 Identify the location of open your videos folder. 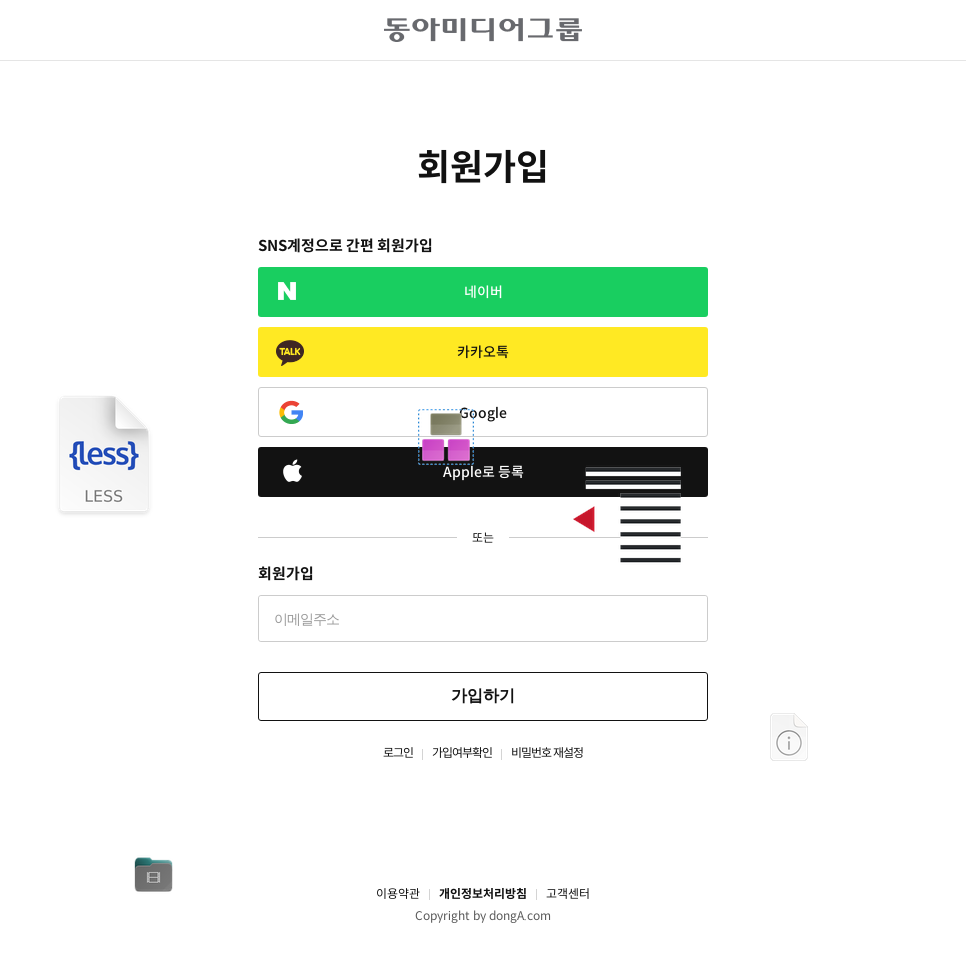
(153, 874).